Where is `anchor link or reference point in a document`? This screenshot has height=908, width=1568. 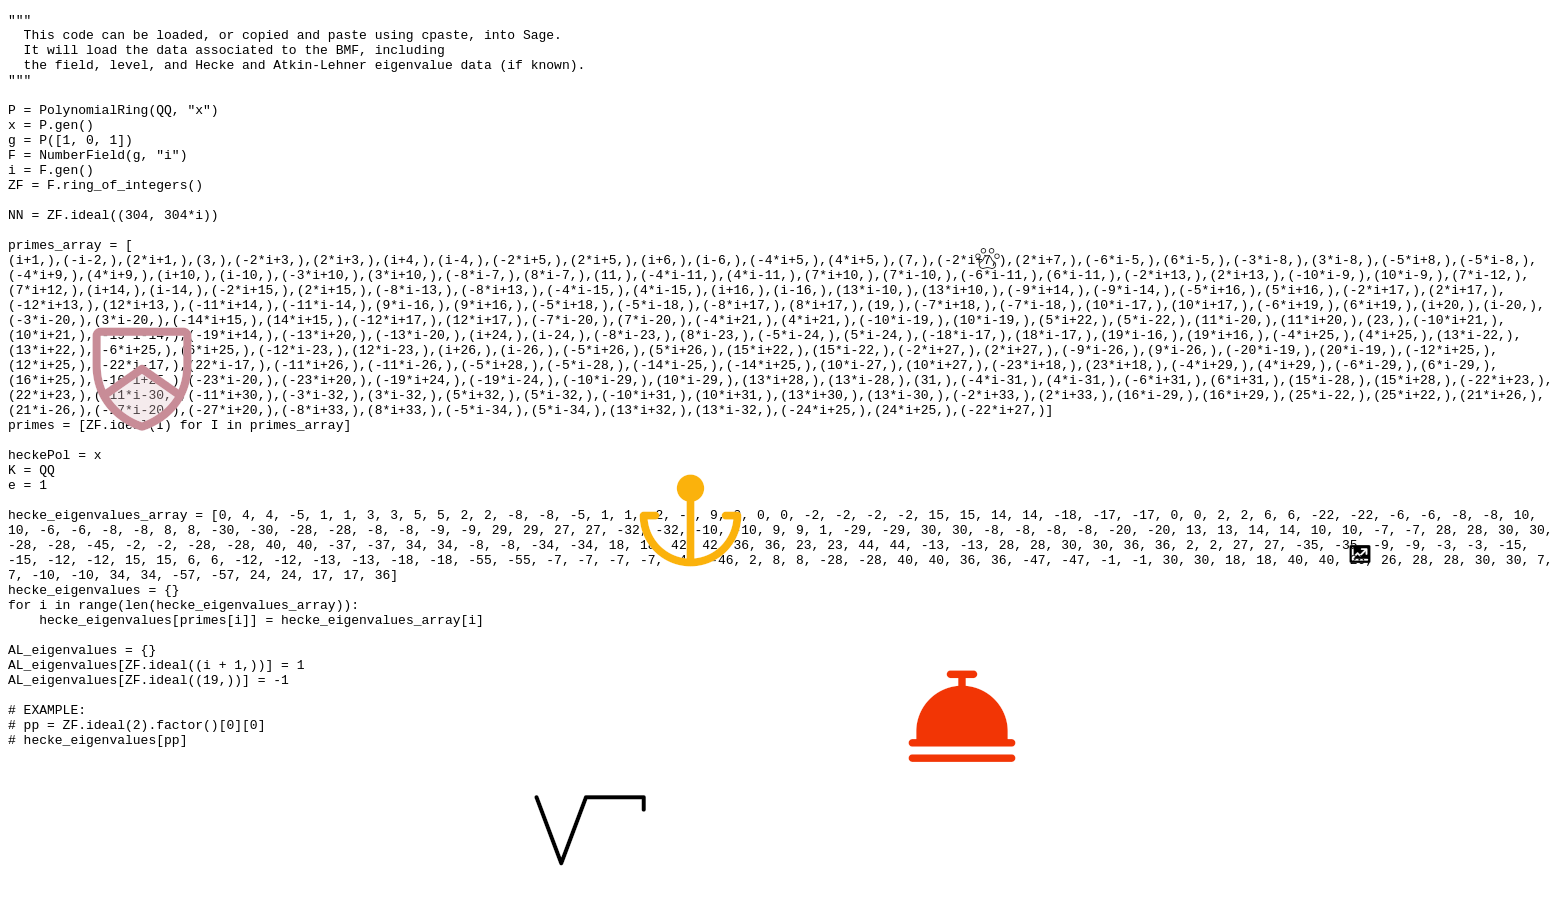 anchor link or reference point in a document is located at coordinates (690, 519).